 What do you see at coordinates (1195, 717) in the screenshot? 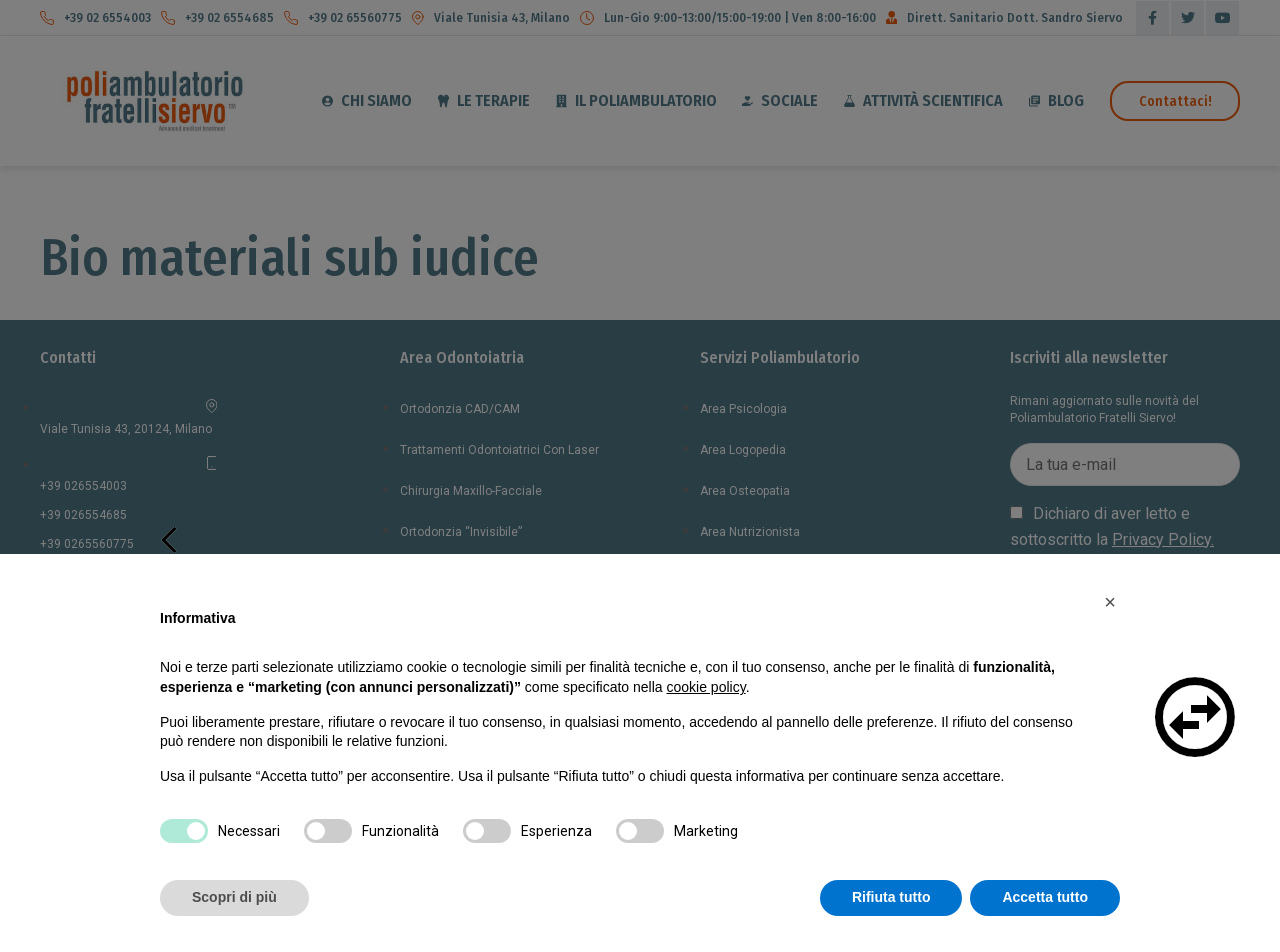
I see `swap or exchange items horizontally` at bounding box center [1195, 717].